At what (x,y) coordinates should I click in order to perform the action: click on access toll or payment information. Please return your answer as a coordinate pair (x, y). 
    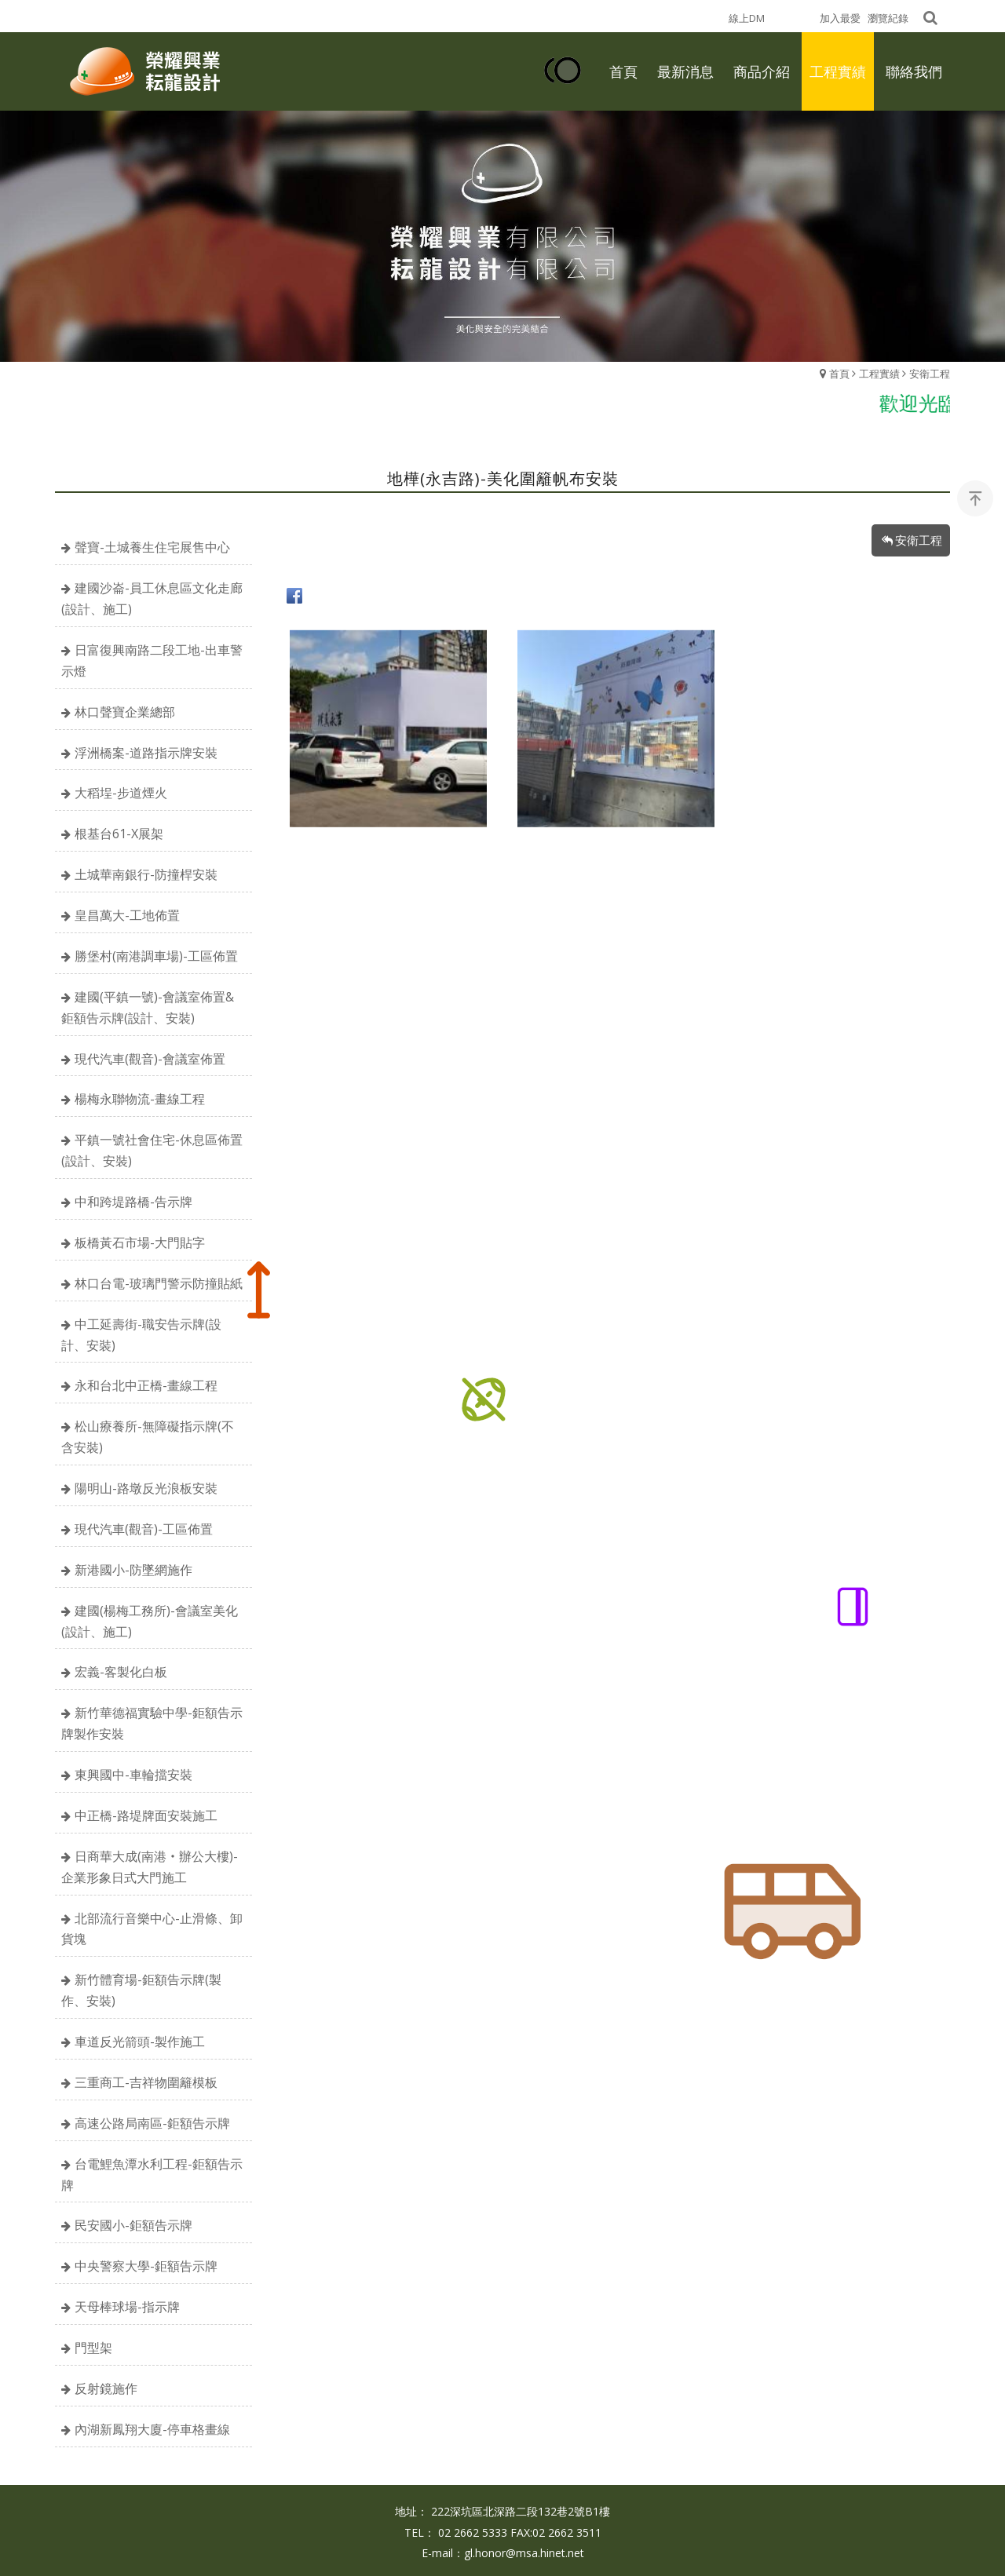
    Looking at the image, I should click on (562, 70).